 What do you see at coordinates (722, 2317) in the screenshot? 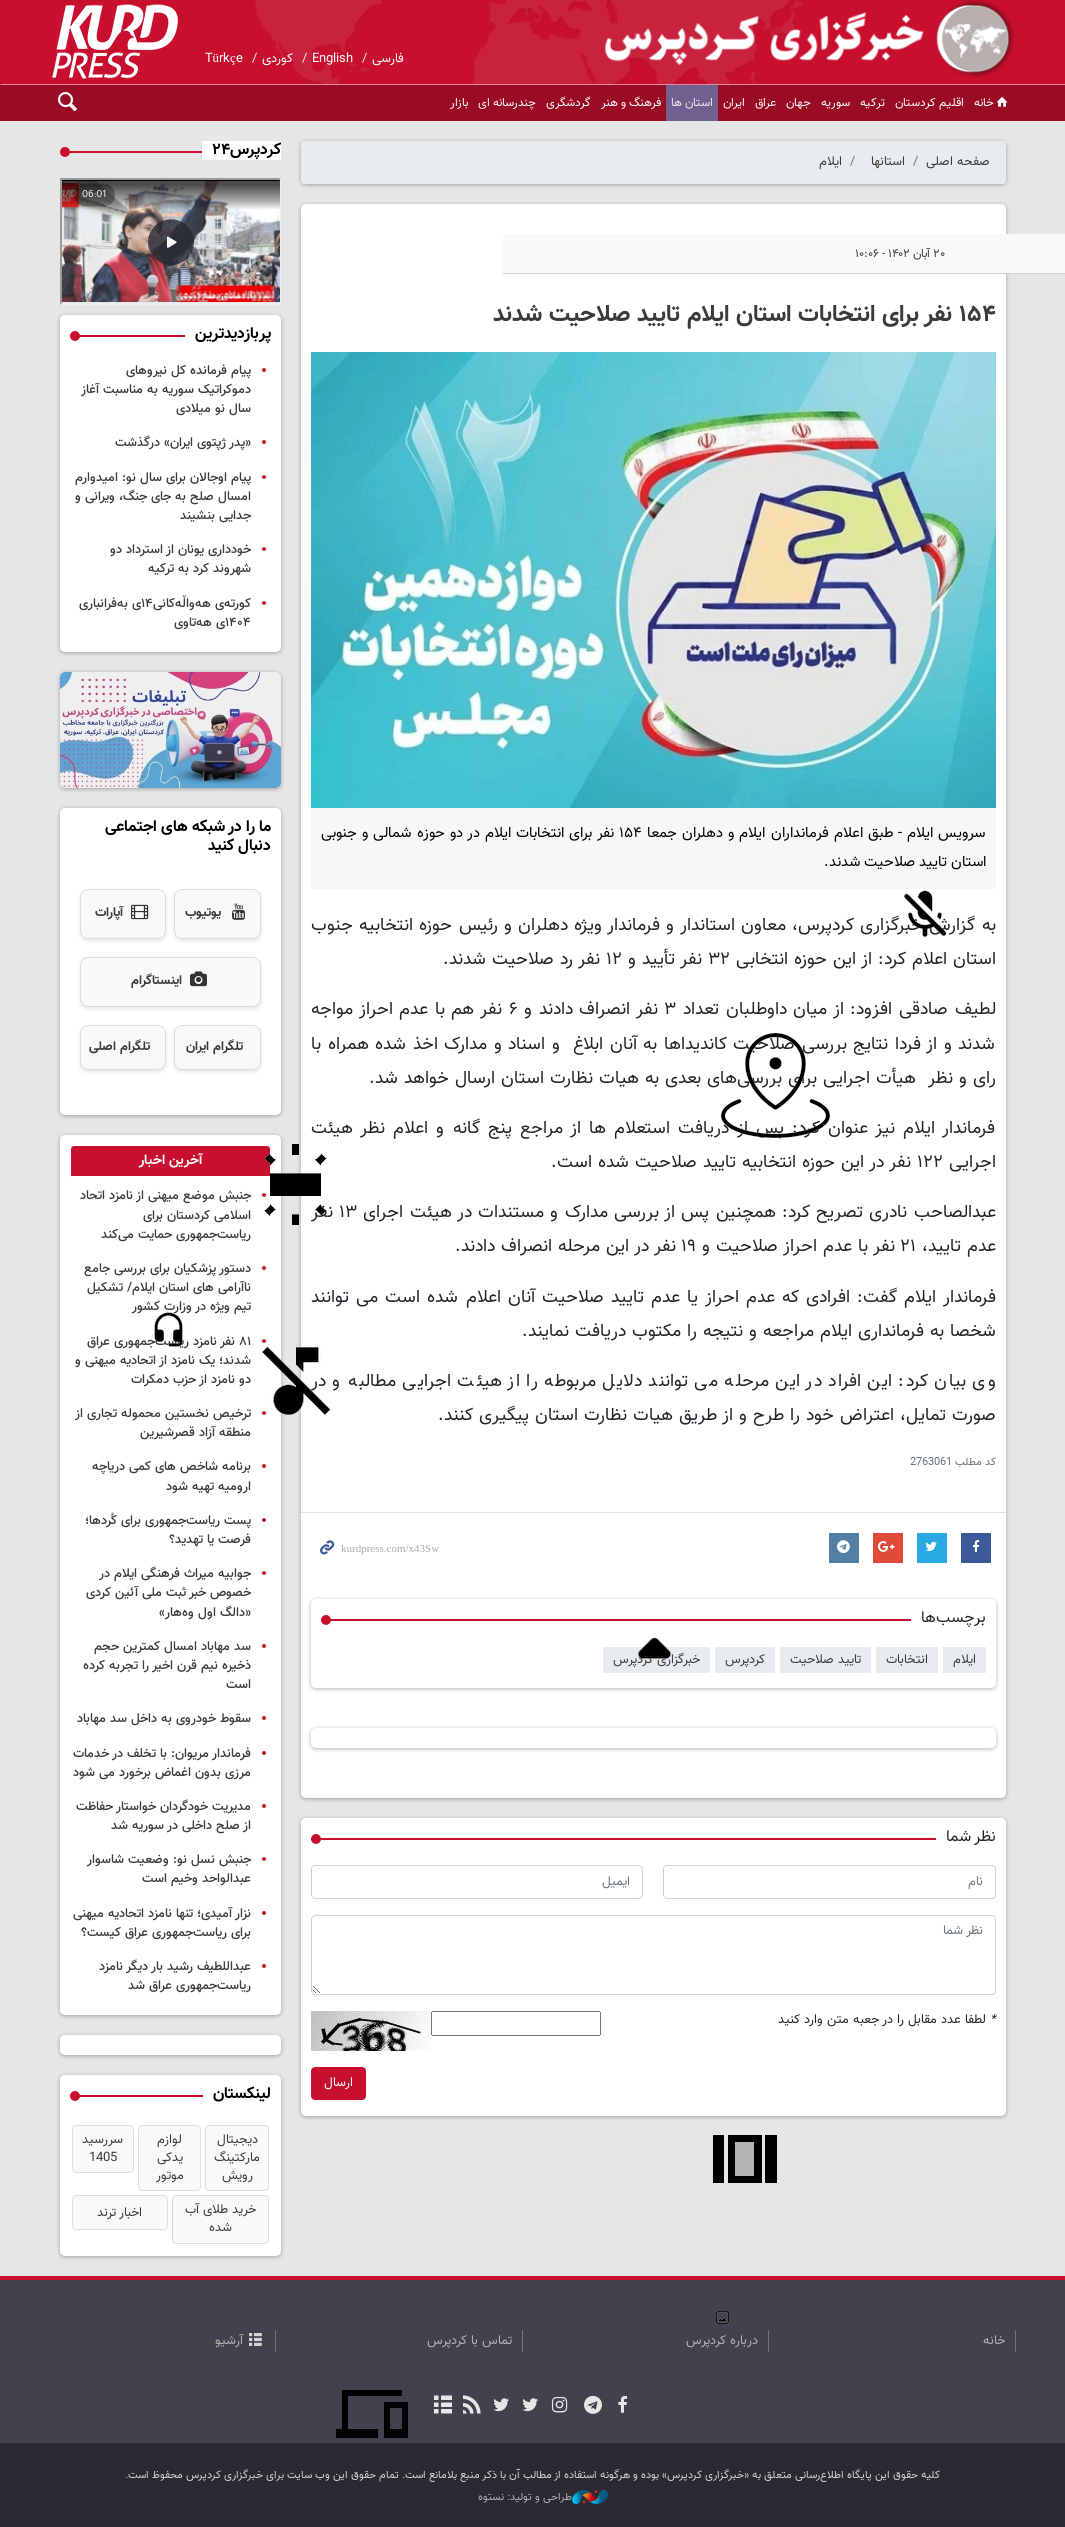
I see `view image or photo` at bounding box center [722, 2317].